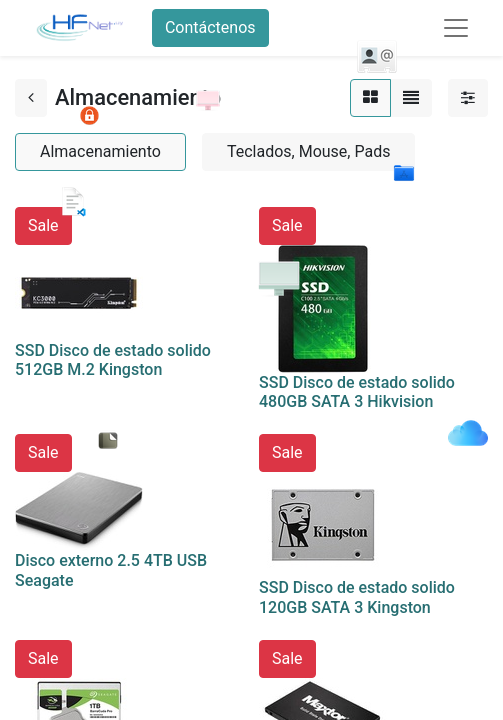  Describe the element at coordinates (89, 115) in the screenshot. I see `lock the screen` at that location.